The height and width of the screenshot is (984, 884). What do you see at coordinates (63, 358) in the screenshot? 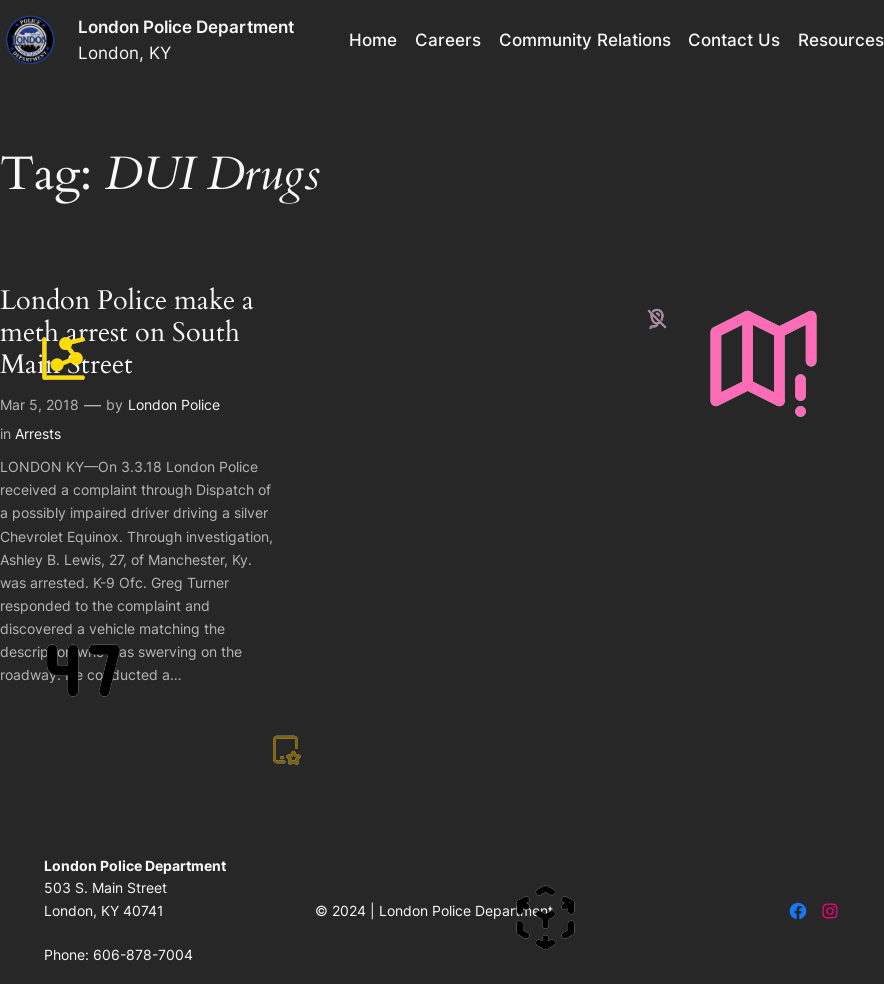
I see `view scatter plot or data visualization` at bounding box center [63, 358].